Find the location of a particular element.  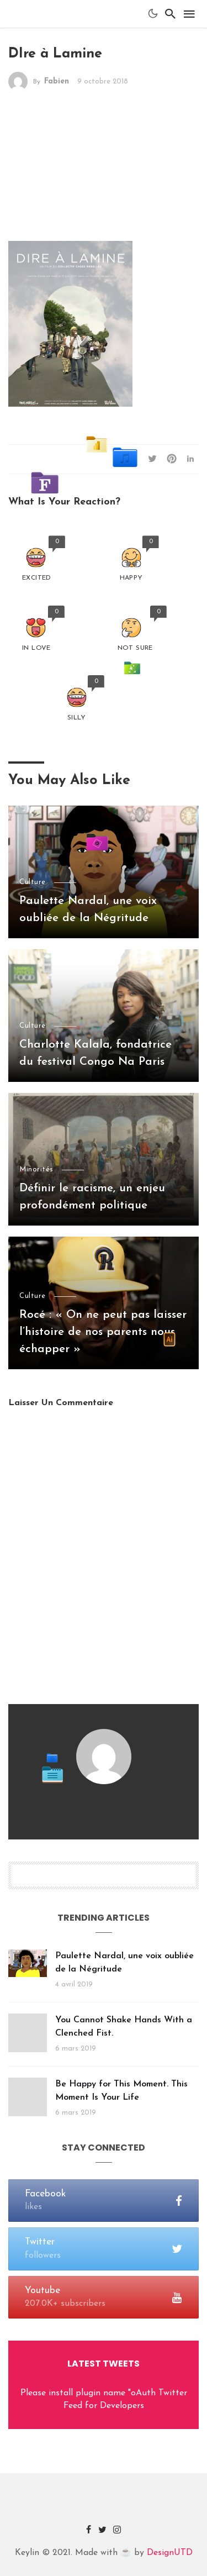

open an Adobe Illustrator file is located at coordinates (169, 1339).